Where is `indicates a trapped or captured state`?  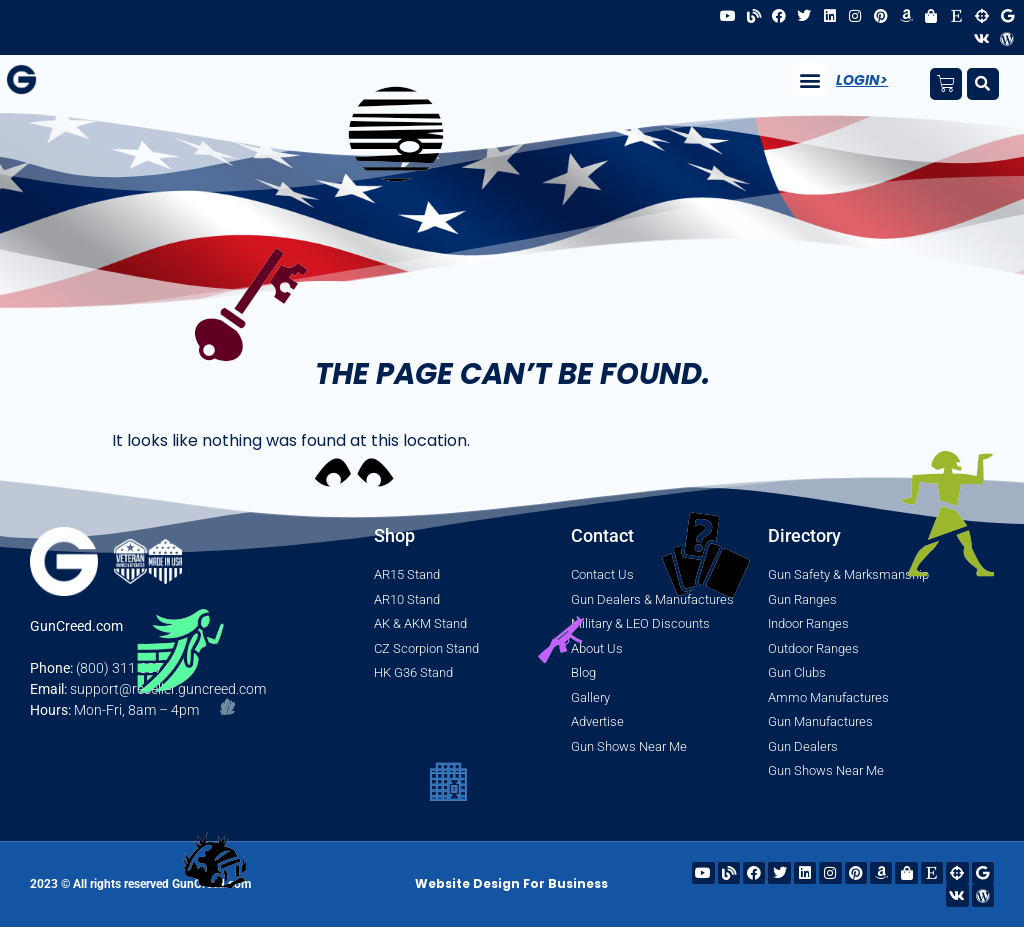 indicates a trapped or captured state is located at coordinates (448, 779).